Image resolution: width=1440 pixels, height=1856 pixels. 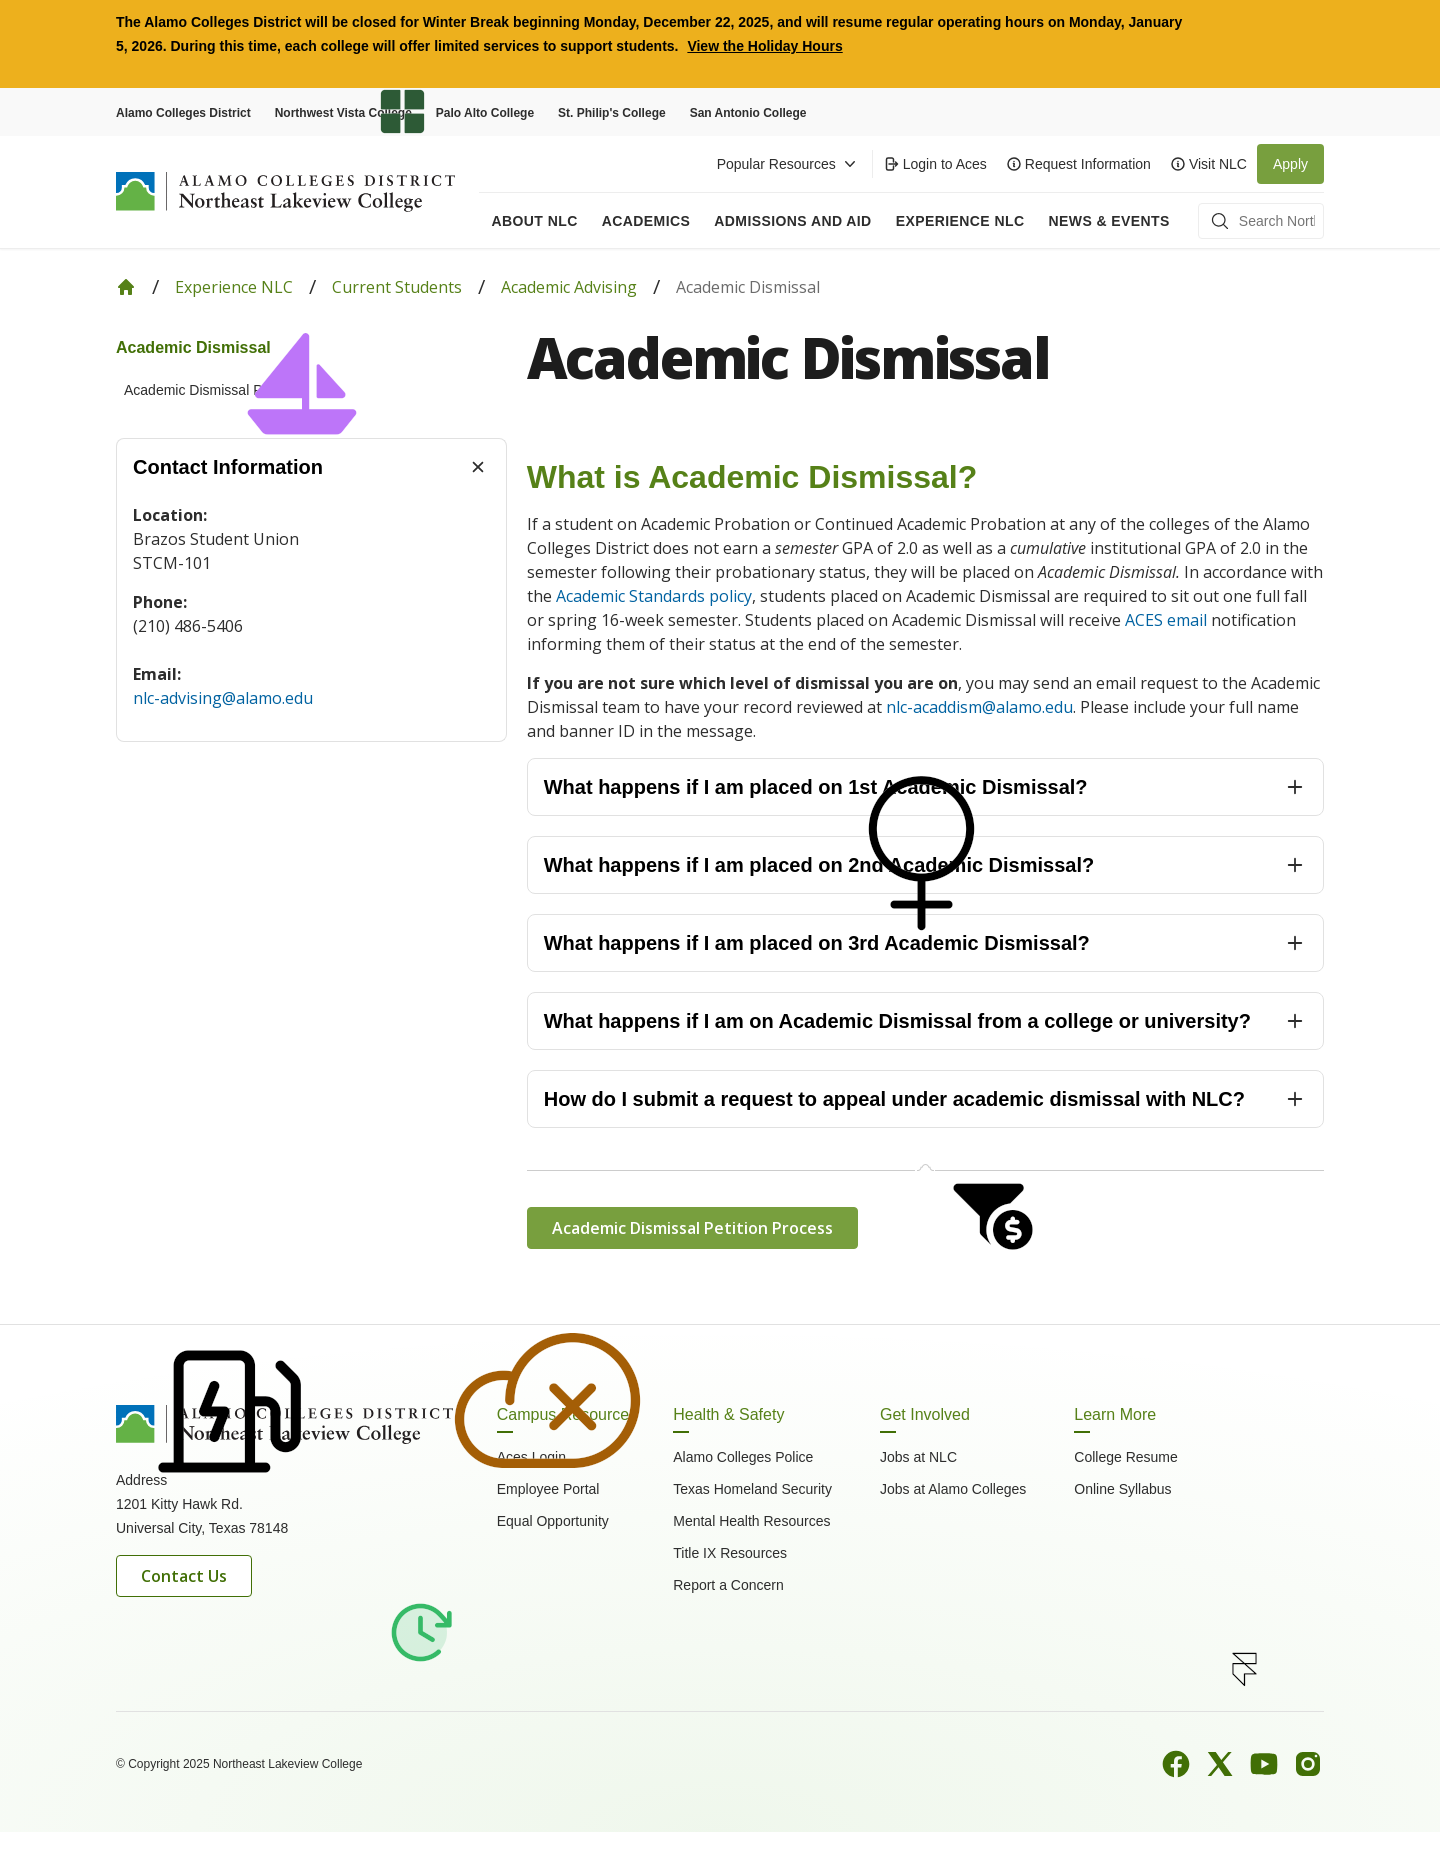 What do you see at coordinates (921, 850) in the screenshot?
I see `indicates female gender option` at bounding box center [921, 850].